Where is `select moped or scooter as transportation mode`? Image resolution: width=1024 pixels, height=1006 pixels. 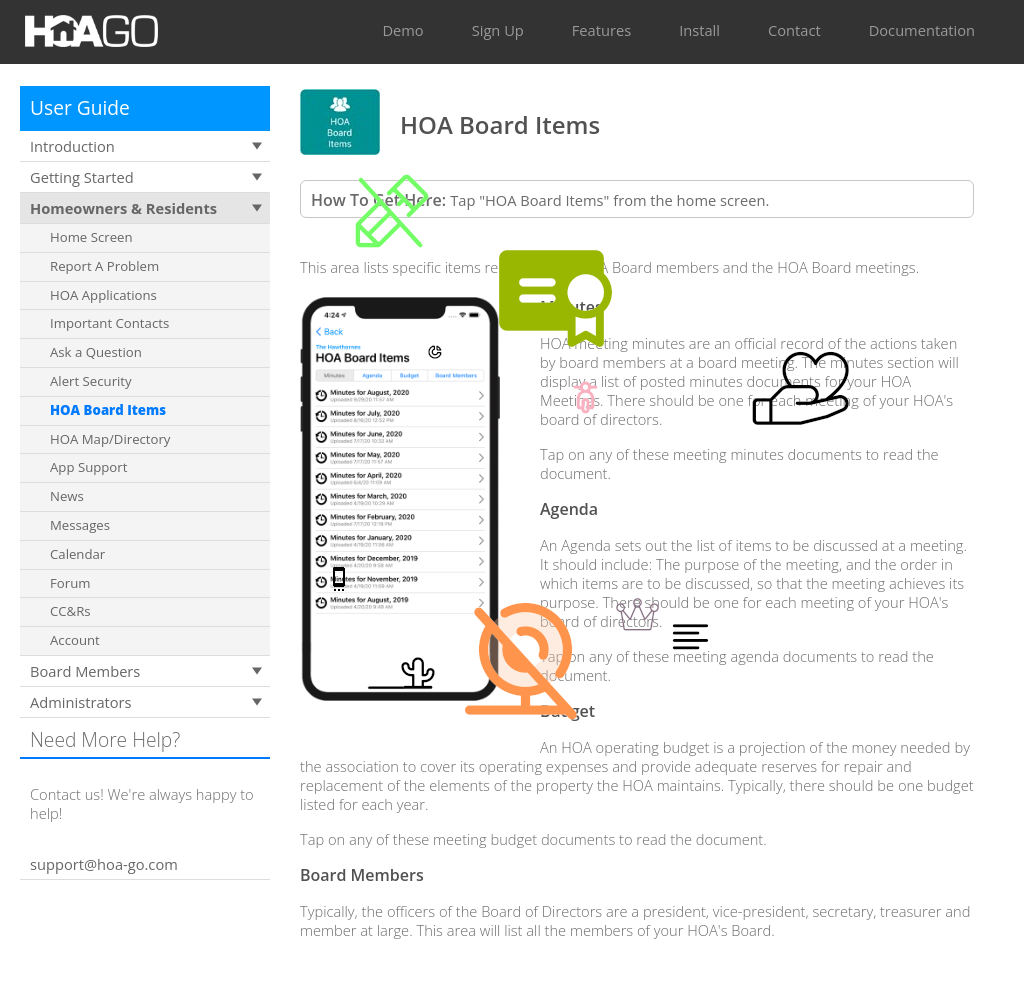 select moped or scooter as transportation mode is located at coordinates (585, 397).